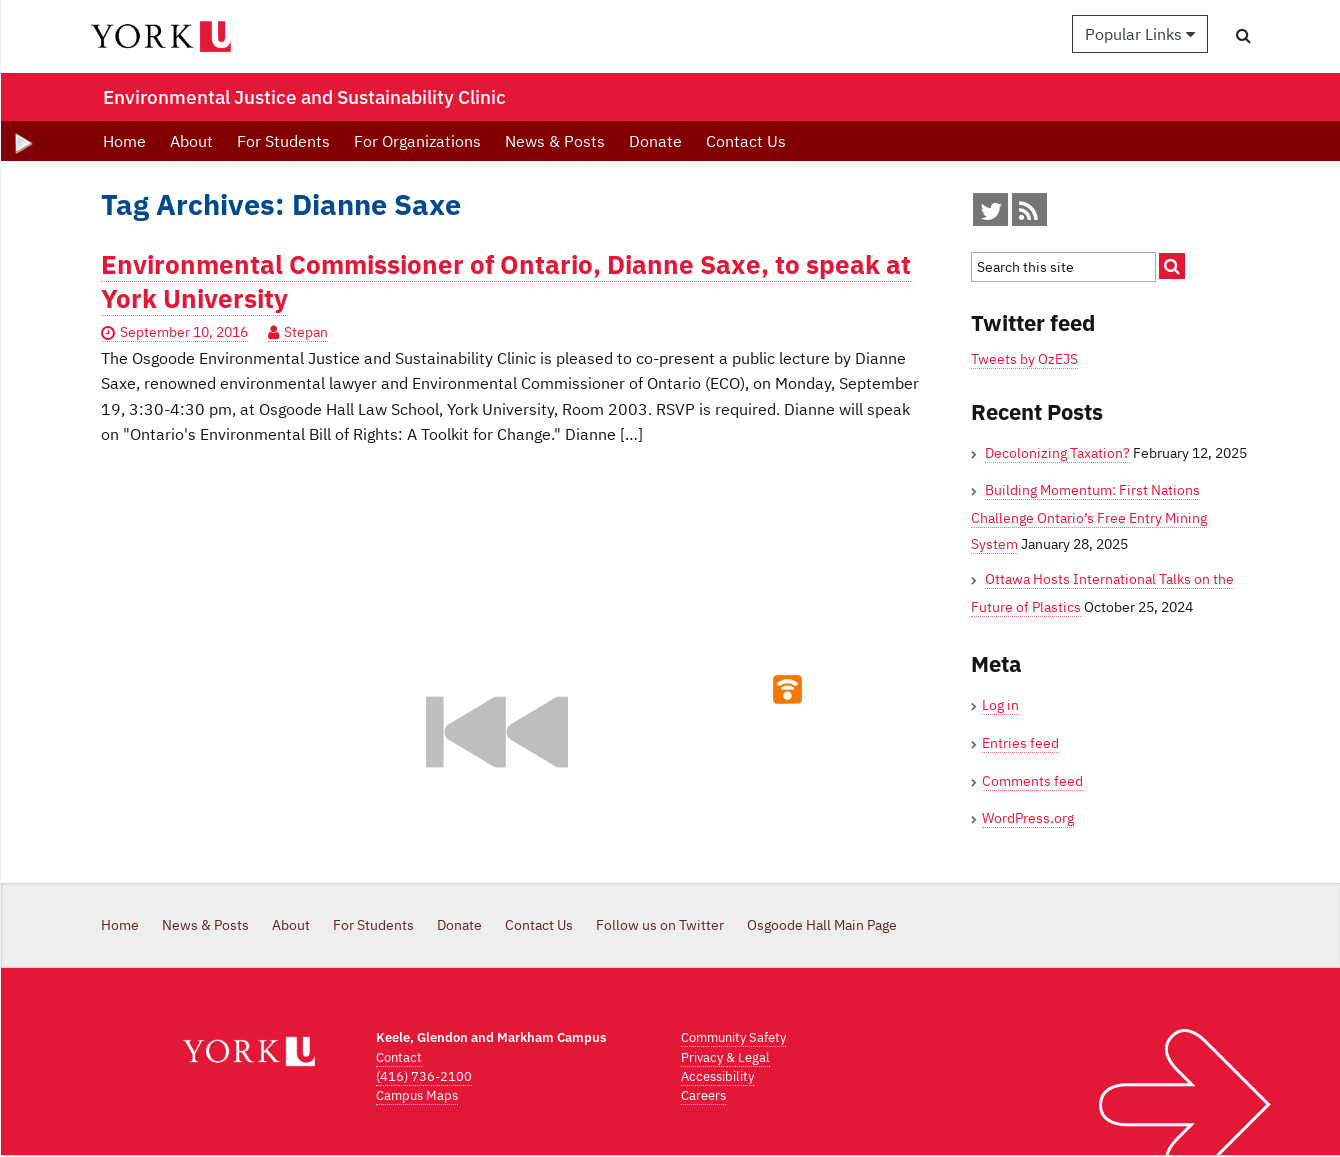 This screenshot has height=1157, width=1340. What do you see at coordinates (23, 143) in the screenshot?
I see `start media playback` at bounding box center [23, 143].